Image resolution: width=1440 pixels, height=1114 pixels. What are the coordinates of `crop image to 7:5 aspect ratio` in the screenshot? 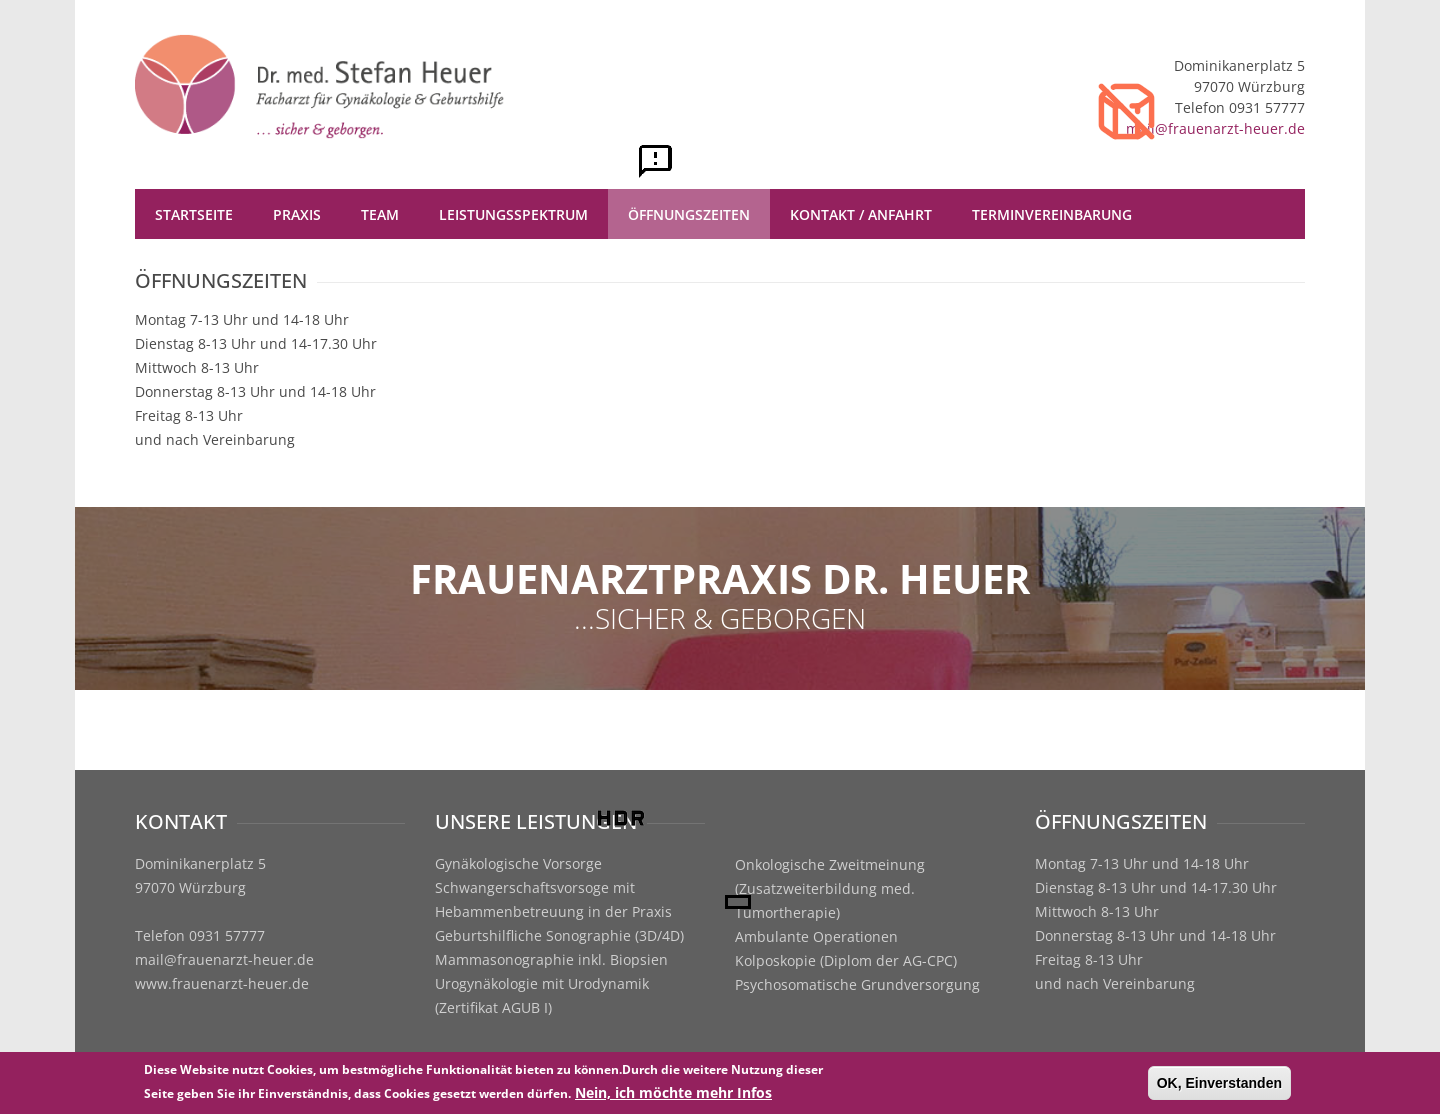 It's located at (738, 902).